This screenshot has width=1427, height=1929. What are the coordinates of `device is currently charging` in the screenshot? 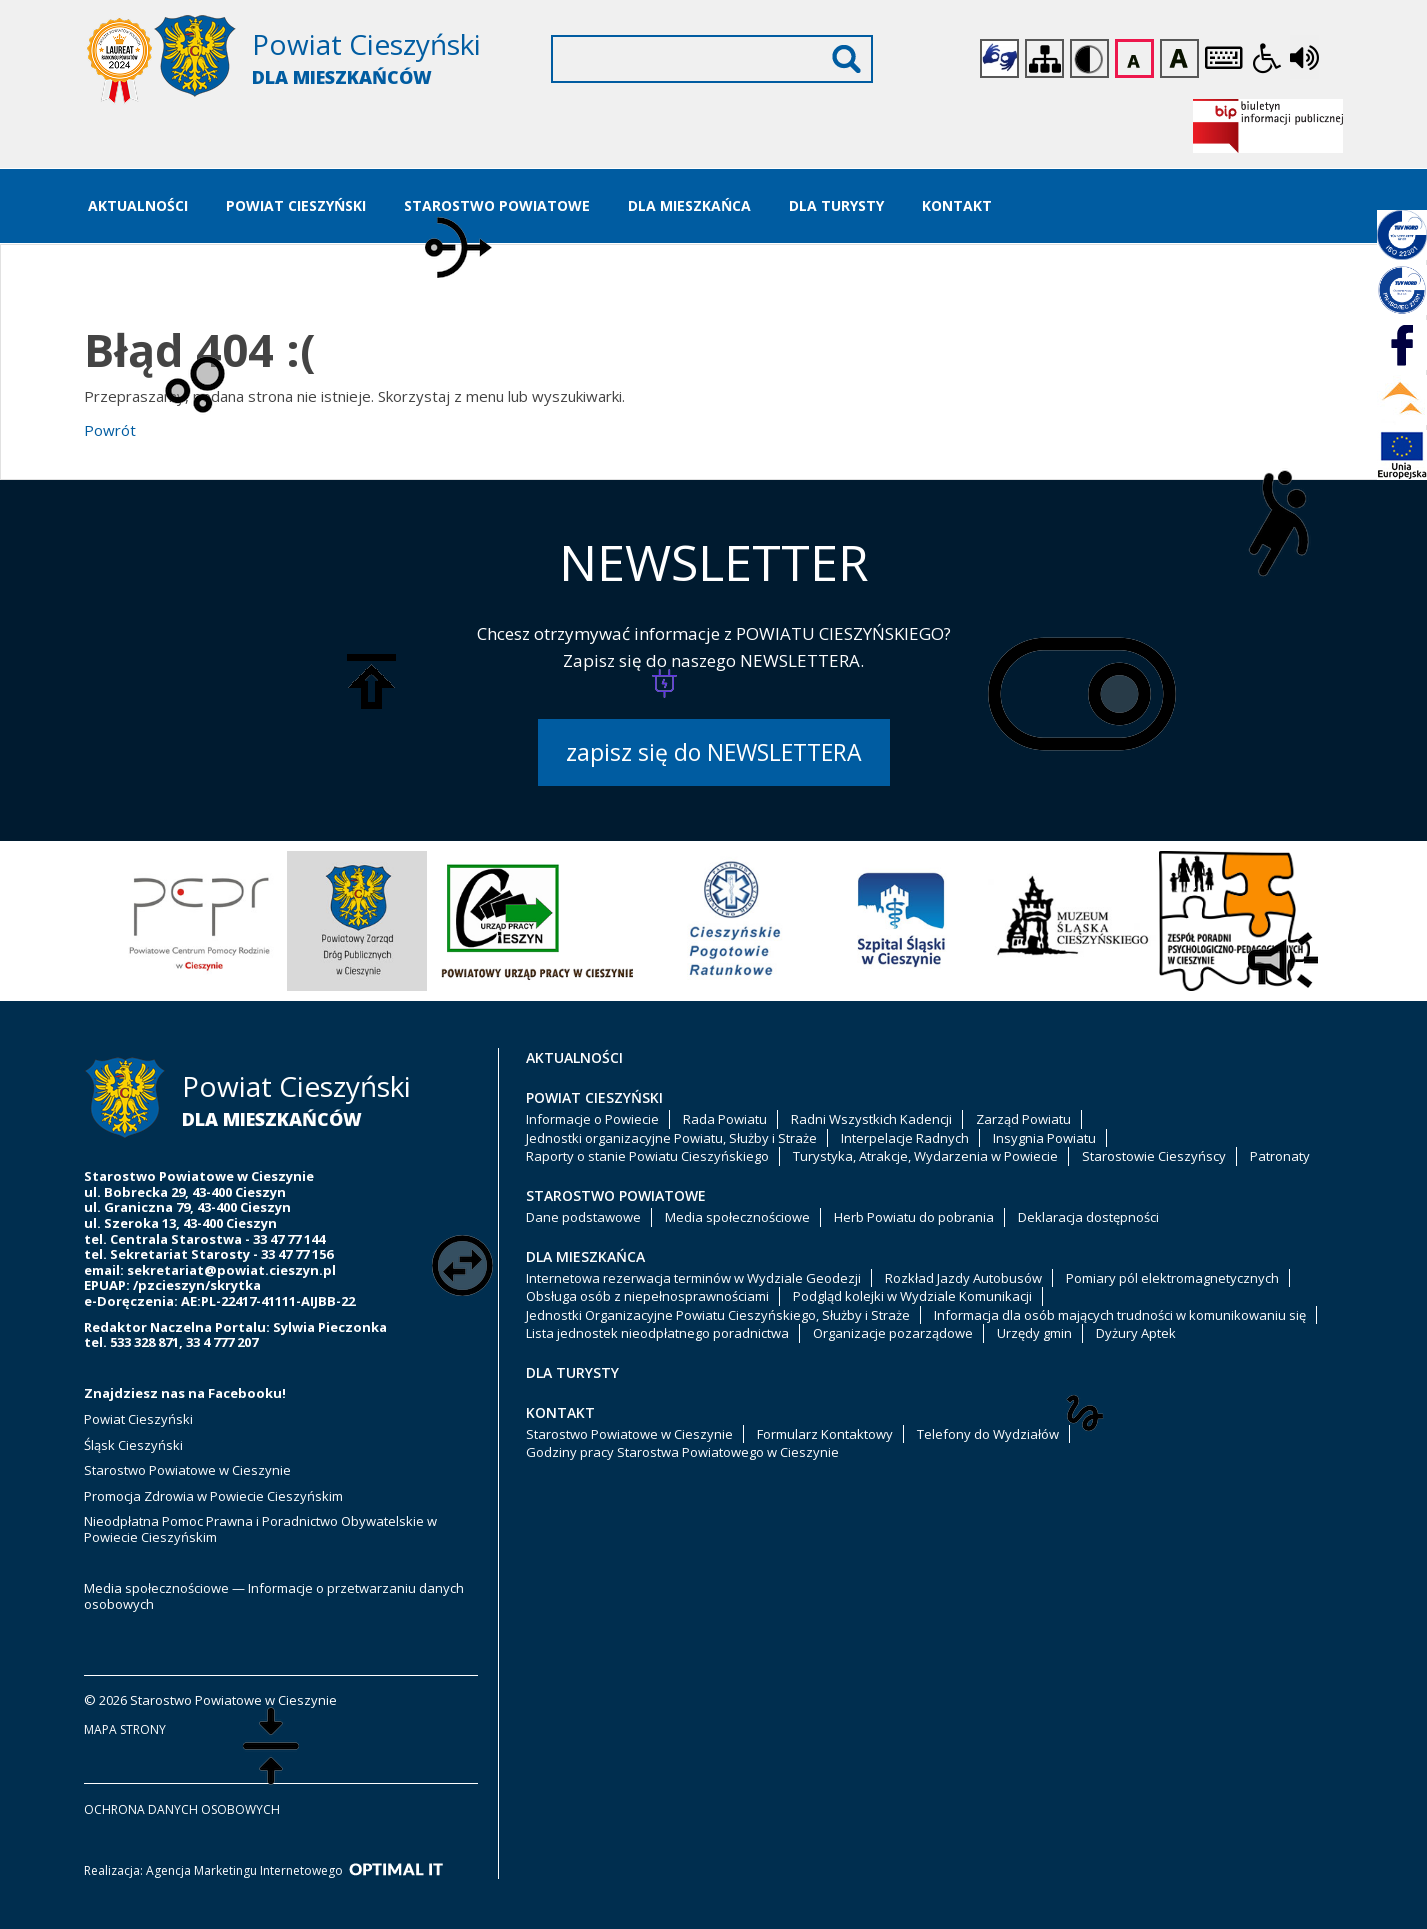 It's located at (664, 683).